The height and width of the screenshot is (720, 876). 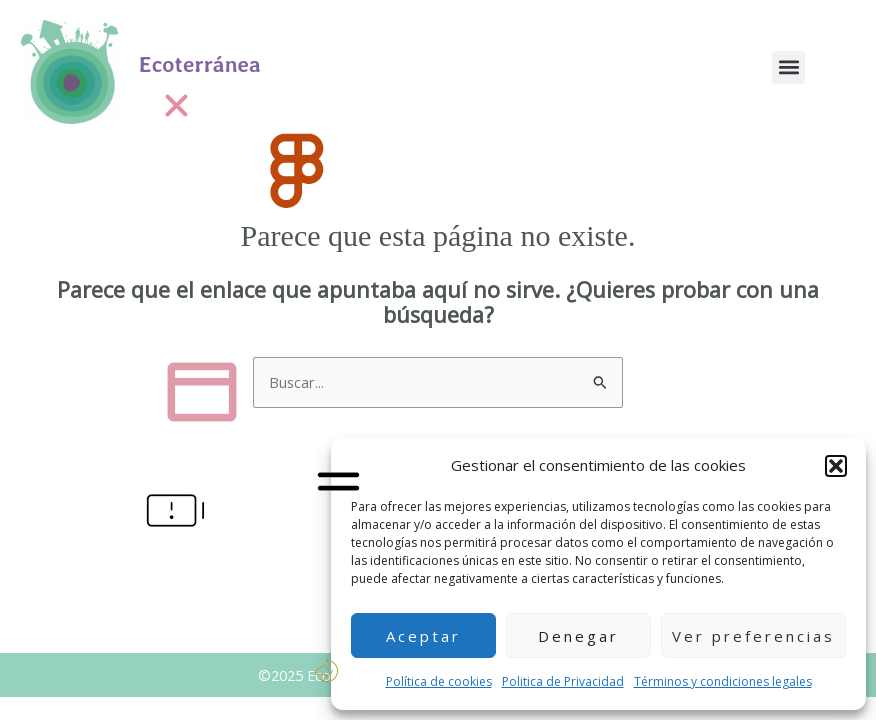 What do you see at coordinates (174, 510) in the screenshot?
I see `indicates low battery warning` at bounding box center [174, 510].